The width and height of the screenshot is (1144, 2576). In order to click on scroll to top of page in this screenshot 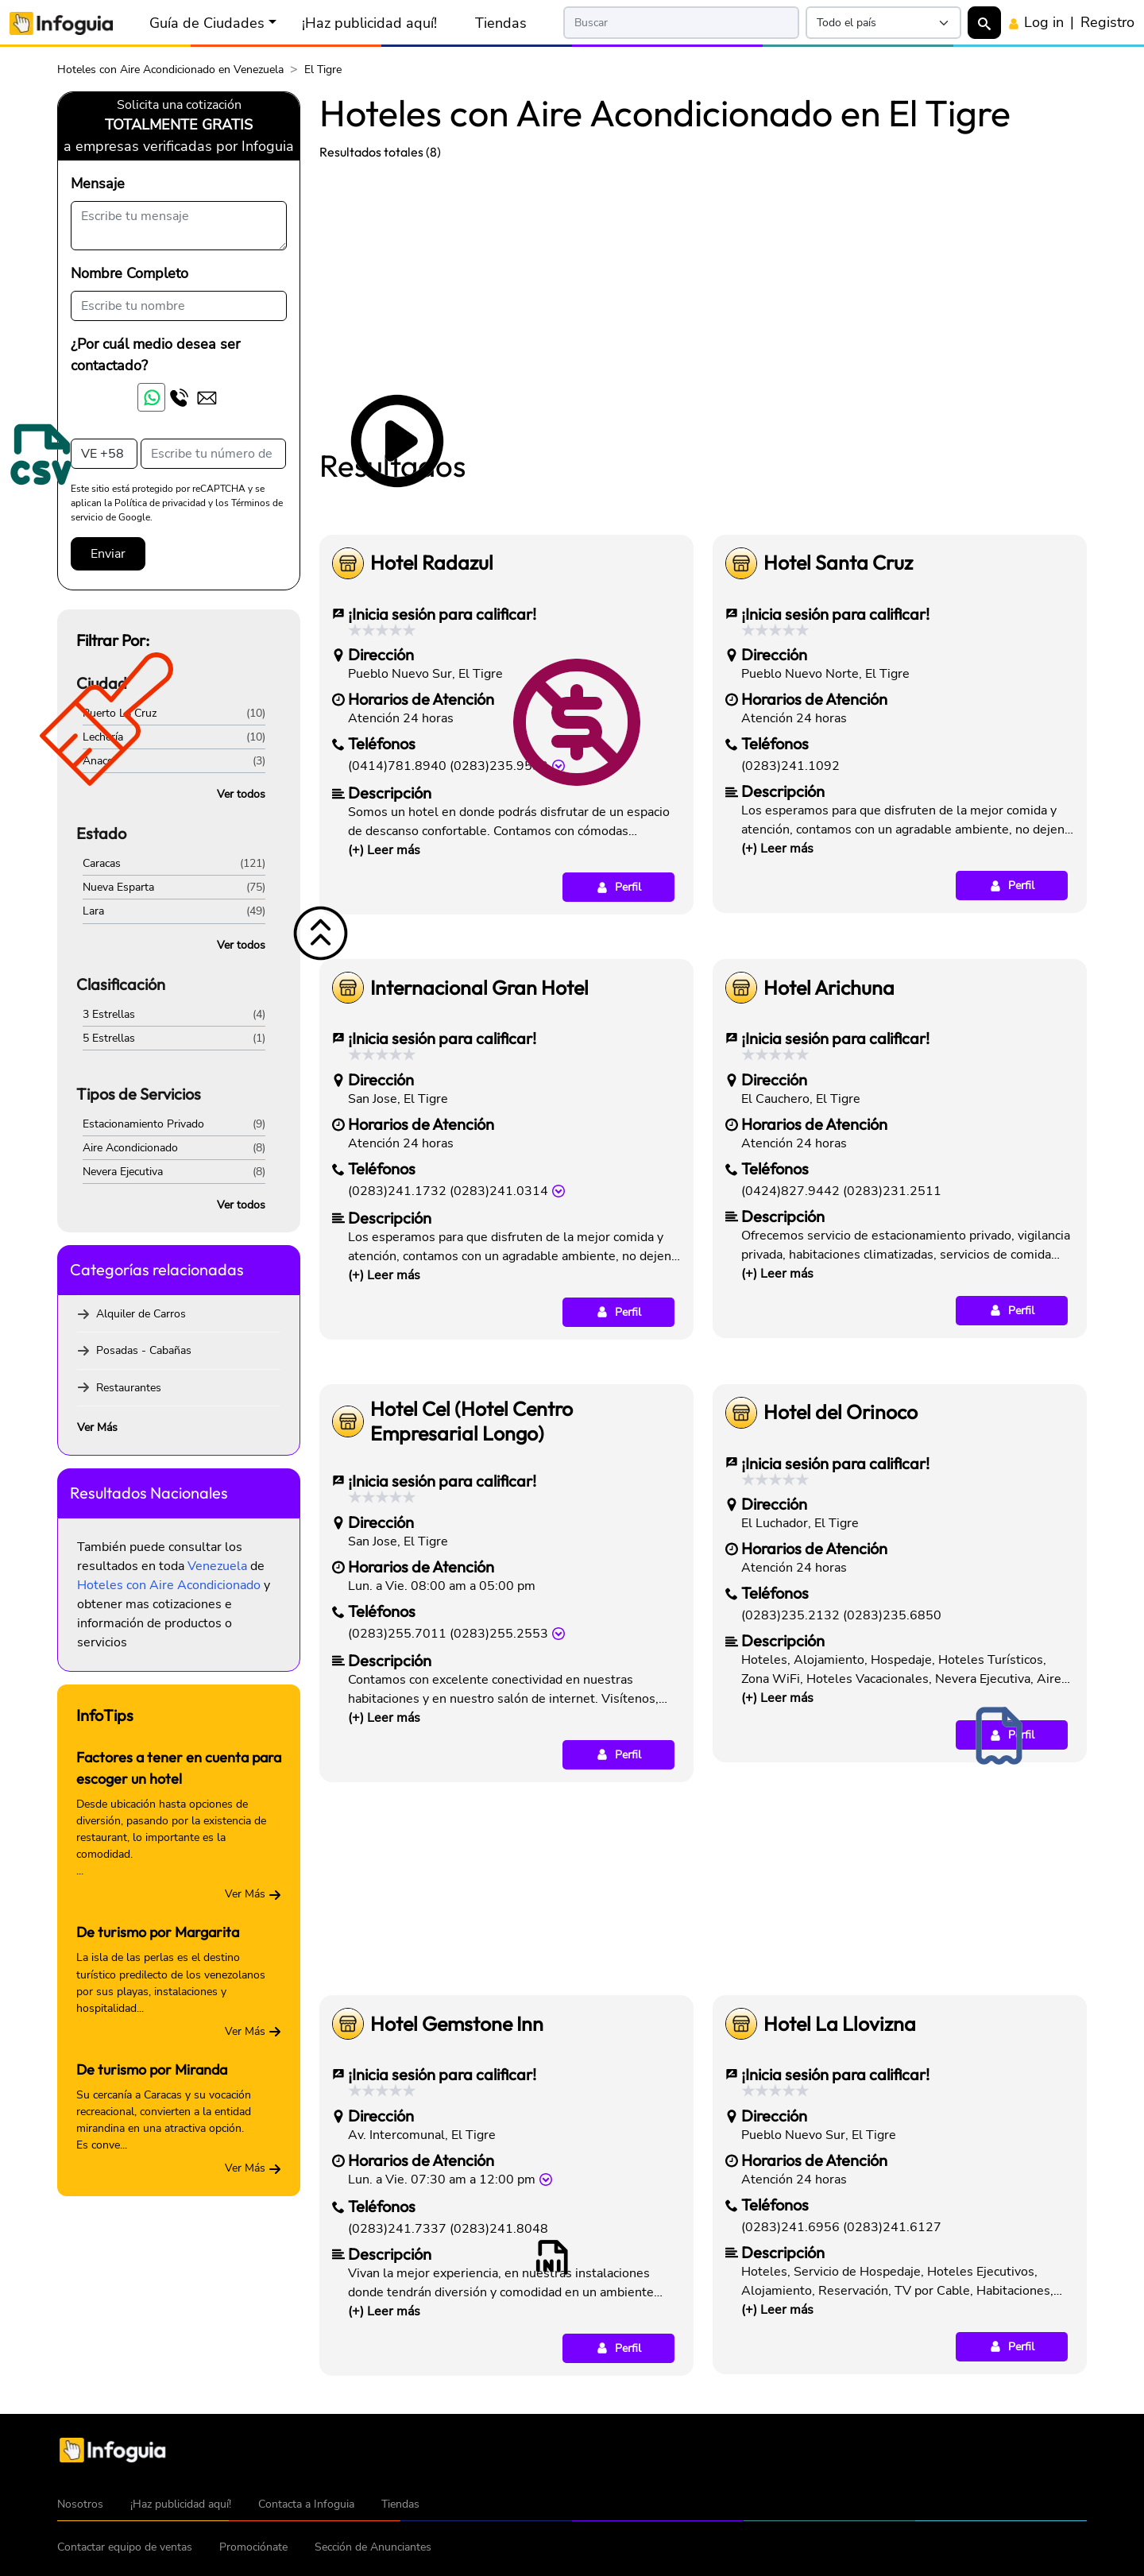, I will do `click(320, 933)`.